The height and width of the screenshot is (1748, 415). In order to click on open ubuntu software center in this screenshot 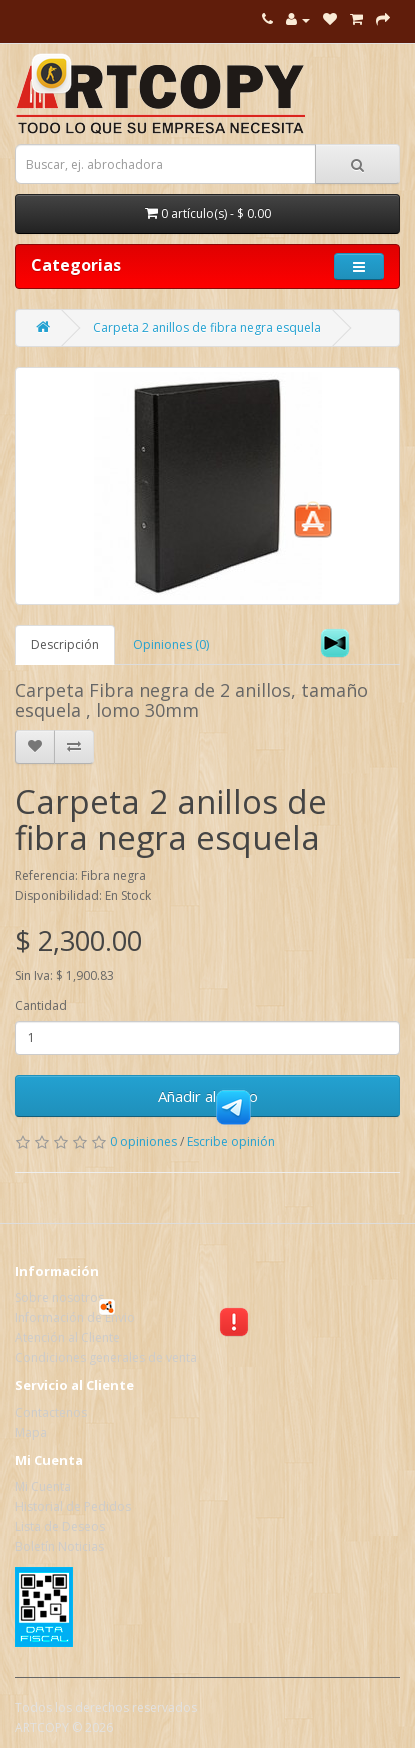, I will do `click(313, 521)`.